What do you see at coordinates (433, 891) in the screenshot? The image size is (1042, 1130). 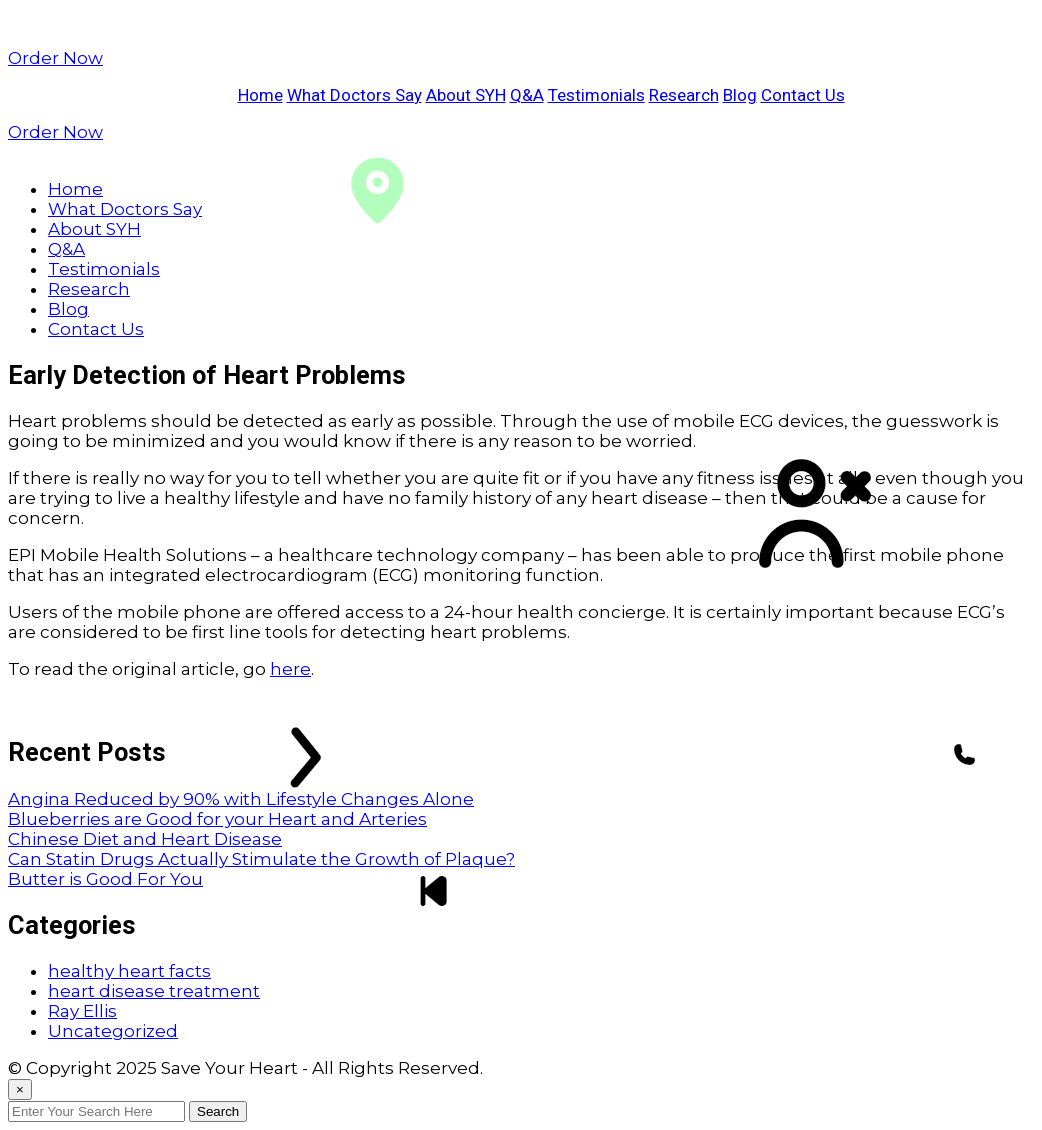 I see `skip to previous track` at bounding box center [433, 891].